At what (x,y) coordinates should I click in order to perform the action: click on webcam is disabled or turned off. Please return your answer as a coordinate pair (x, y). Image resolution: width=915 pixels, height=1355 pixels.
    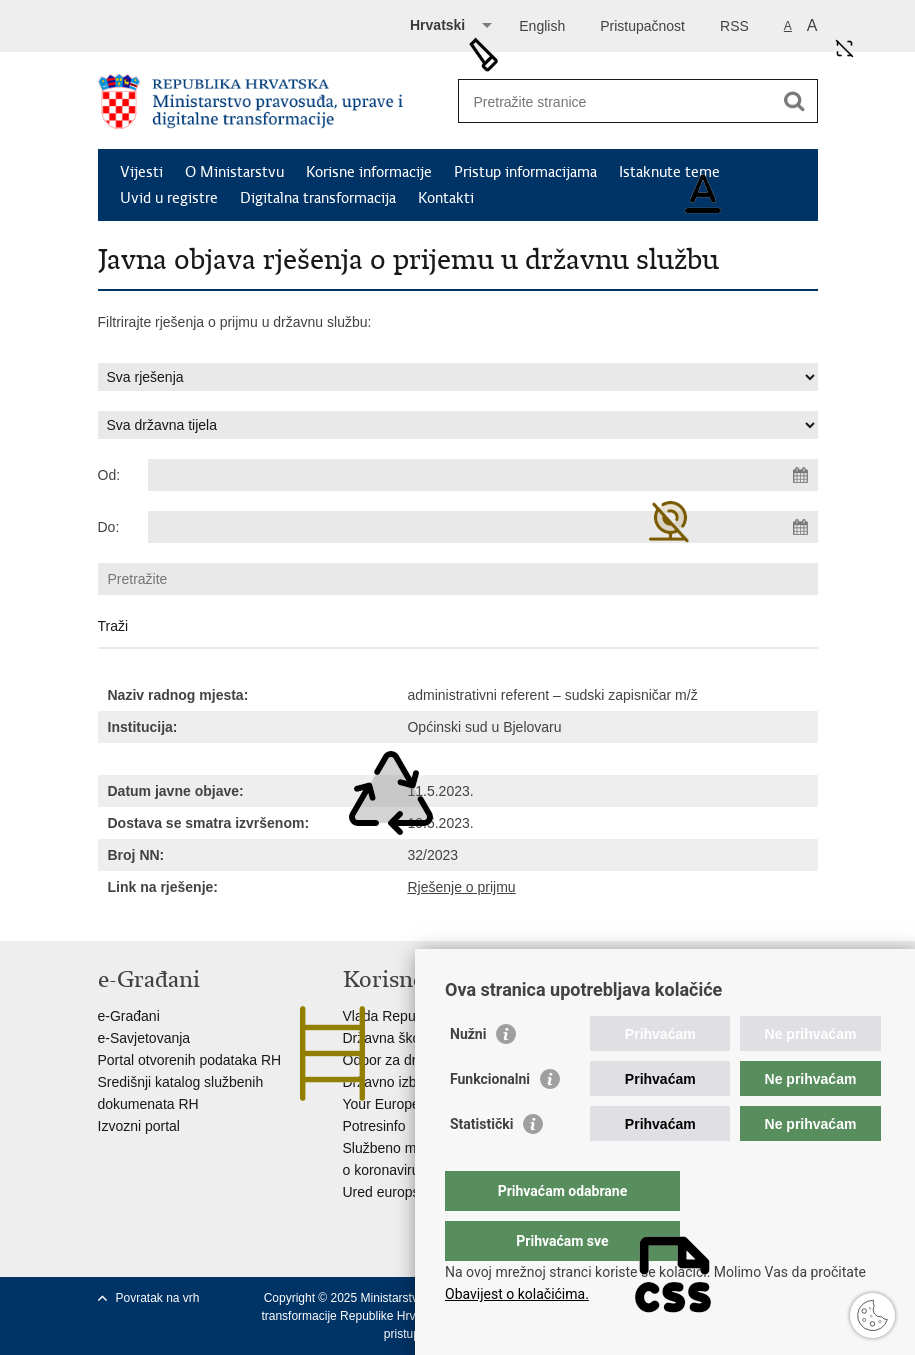
    Looking at the image, I should click on (670, 522).